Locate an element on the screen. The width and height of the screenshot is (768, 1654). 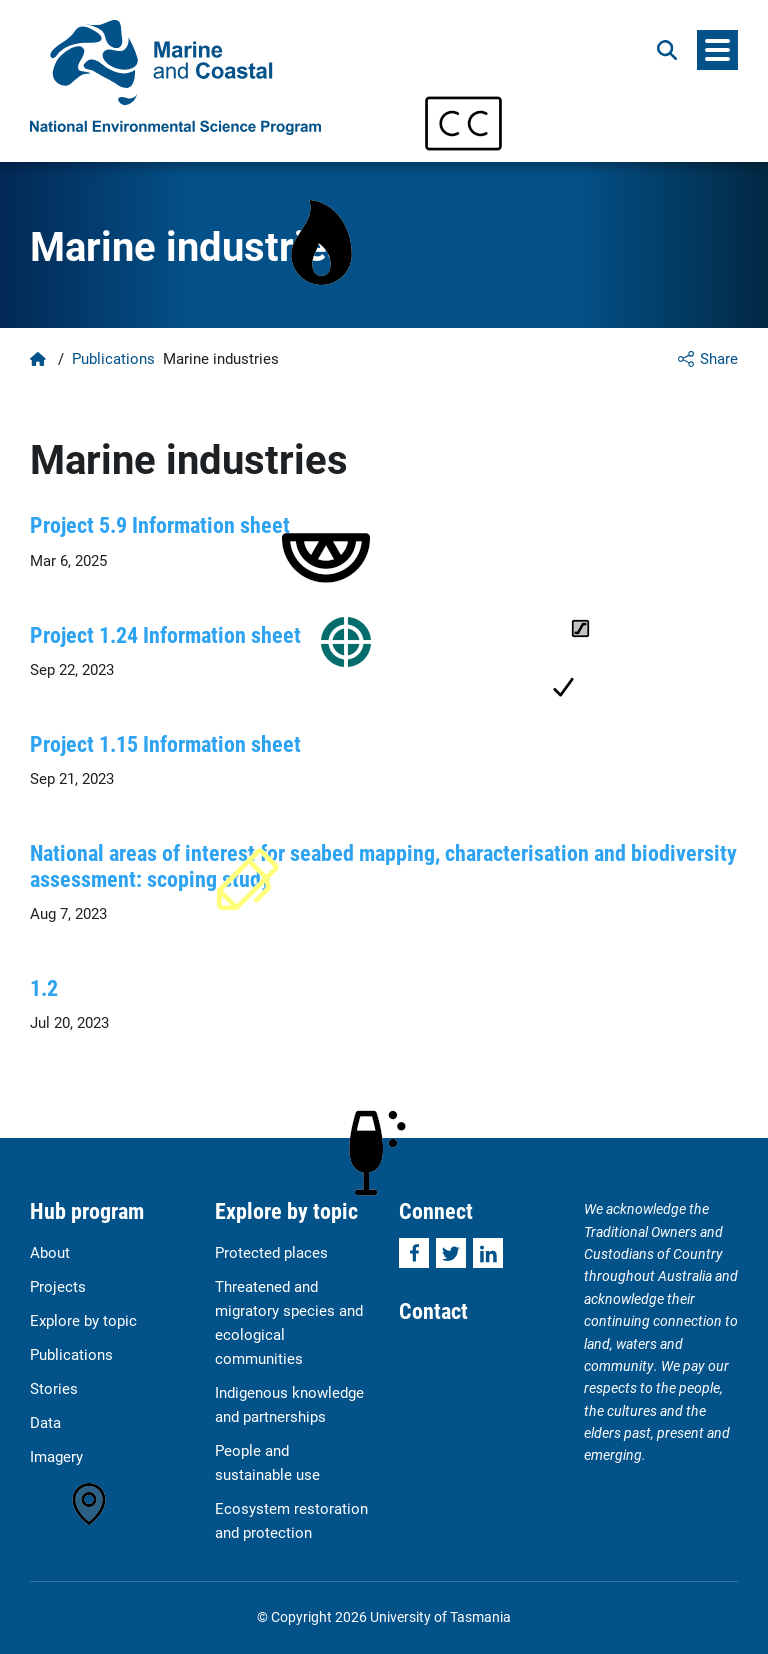
view location on map is located at coordinates (89, 1504).